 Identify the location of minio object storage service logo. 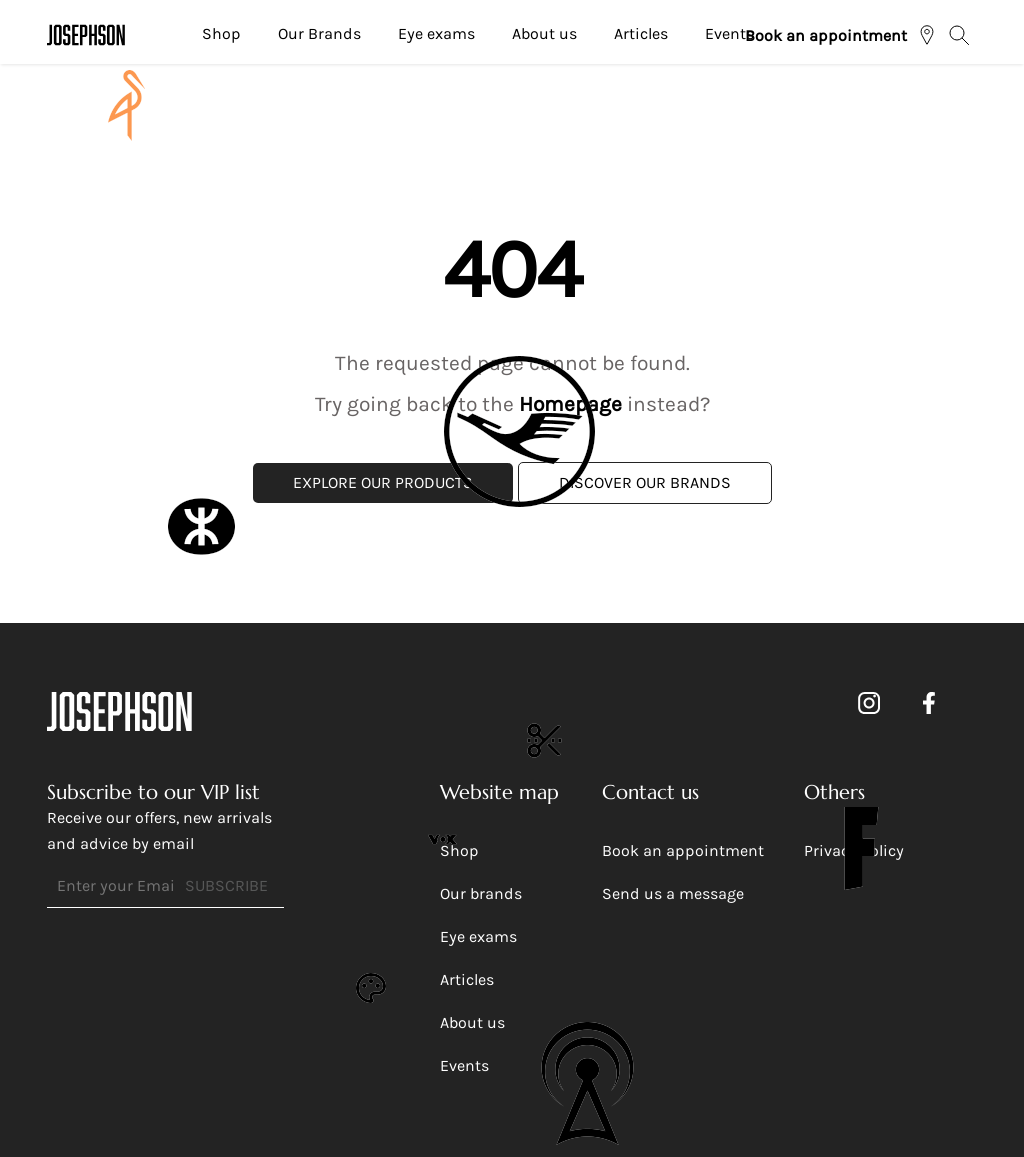
(126, 105).